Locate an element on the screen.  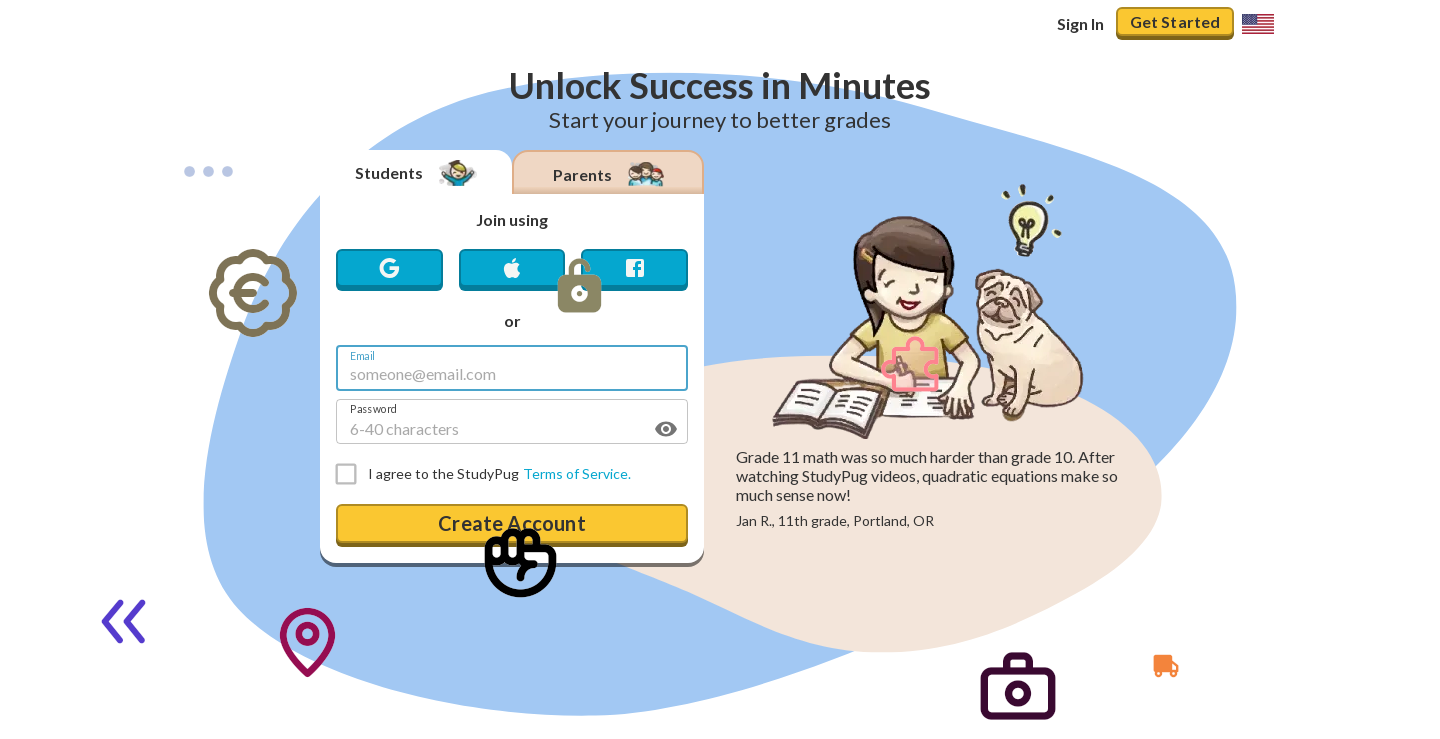
access delivery or shipping options is located at coordinates (1166, 666).